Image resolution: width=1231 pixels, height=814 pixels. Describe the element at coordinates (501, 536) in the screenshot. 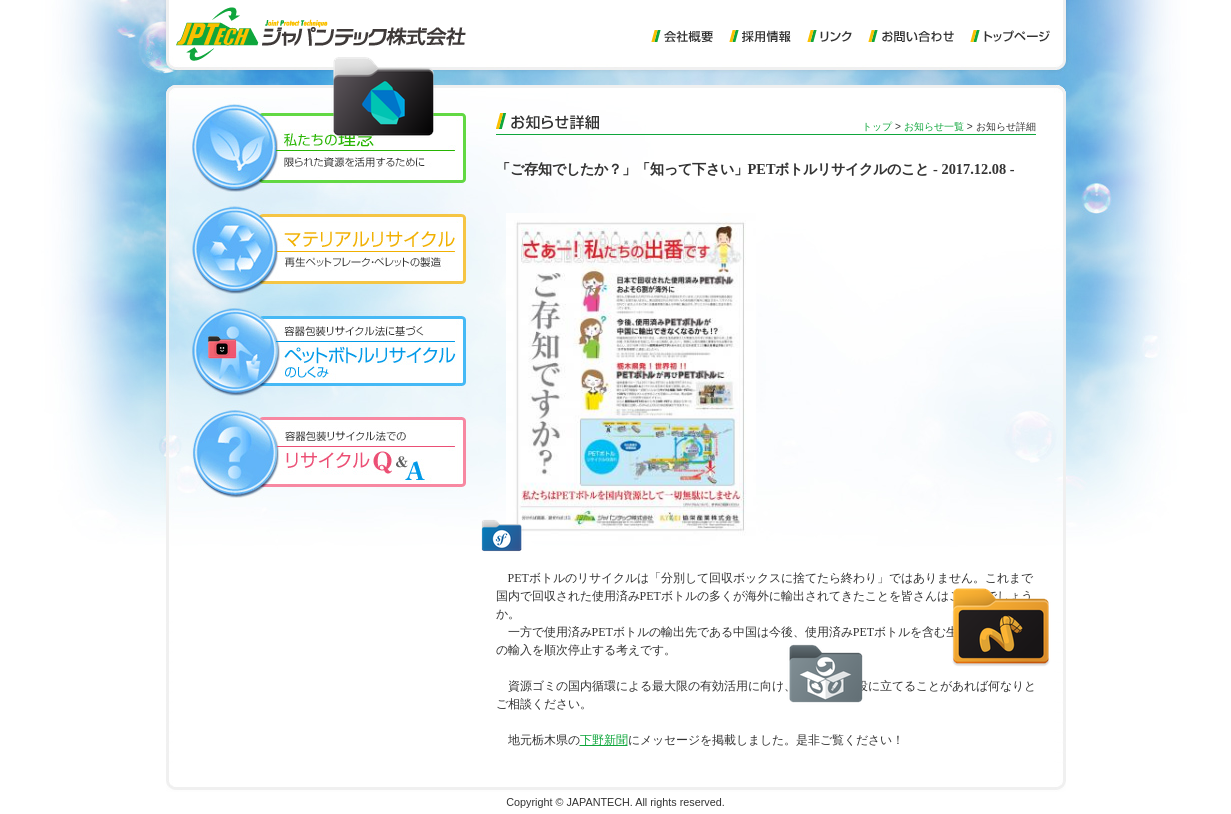

I see `folder containing symfony framework project files` at that location.